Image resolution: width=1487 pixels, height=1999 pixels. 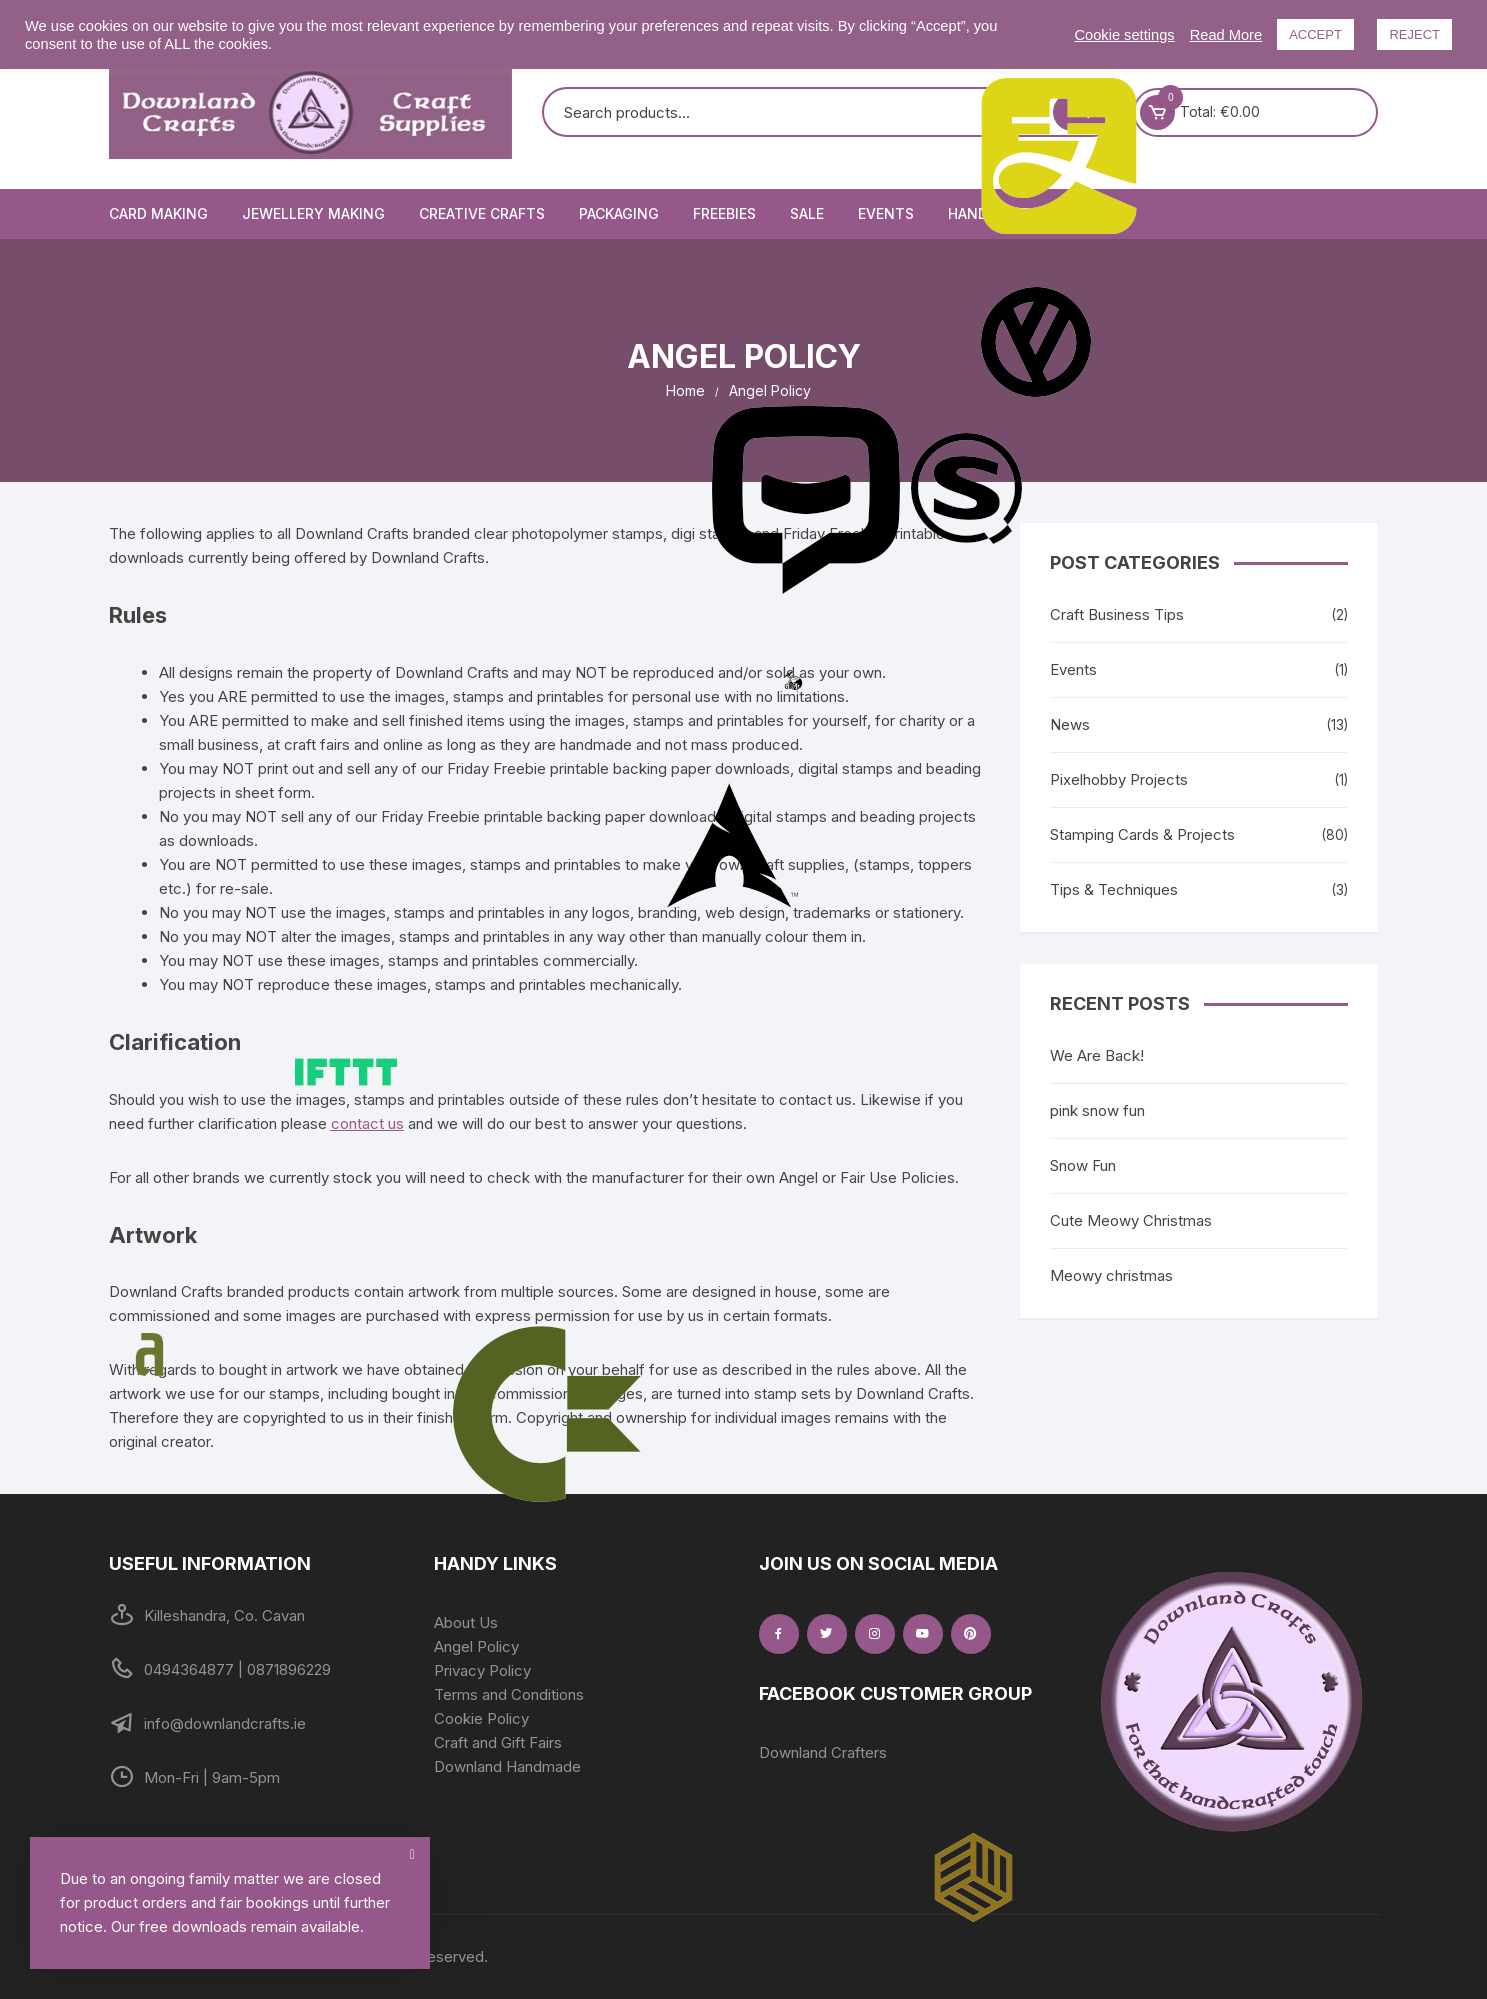 I want to click on open IFTTT automation app, so click(x=346, y=1072).